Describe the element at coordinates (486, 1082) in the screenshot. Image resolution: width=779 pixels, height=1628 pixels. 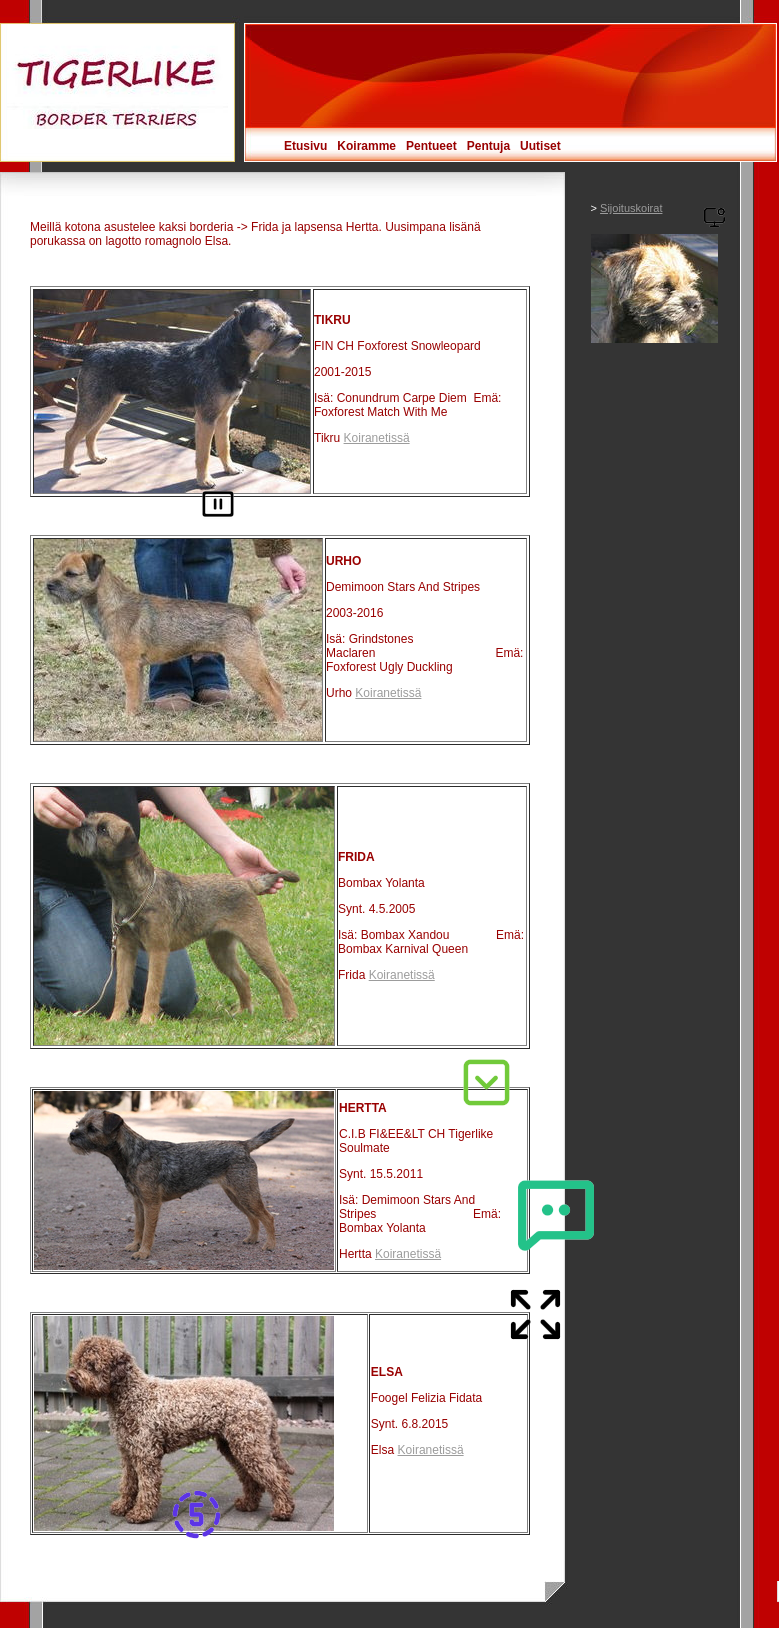
I see `expand content or dropdown menu` at that location.